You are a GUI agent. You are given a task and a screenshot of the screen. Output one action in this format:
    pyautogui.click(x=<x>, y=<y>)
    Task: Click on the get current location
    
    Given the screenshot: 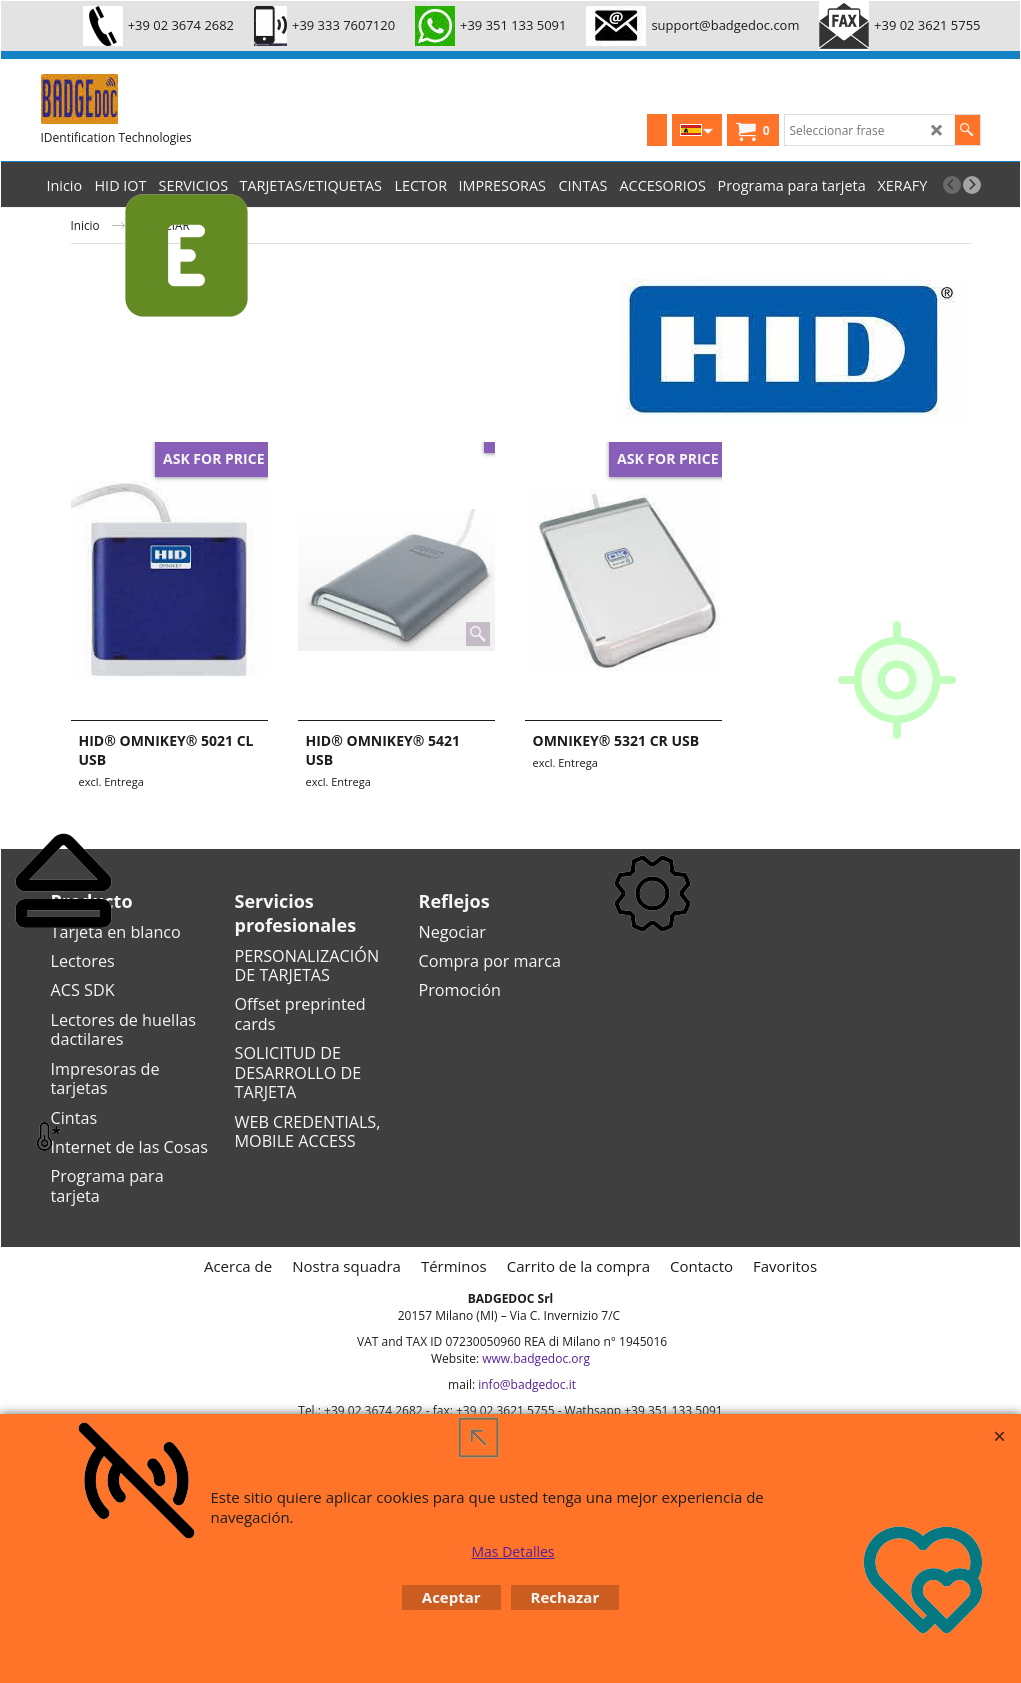 What is the action you would take?
    pyautogui.click(x=897, y=680)
    